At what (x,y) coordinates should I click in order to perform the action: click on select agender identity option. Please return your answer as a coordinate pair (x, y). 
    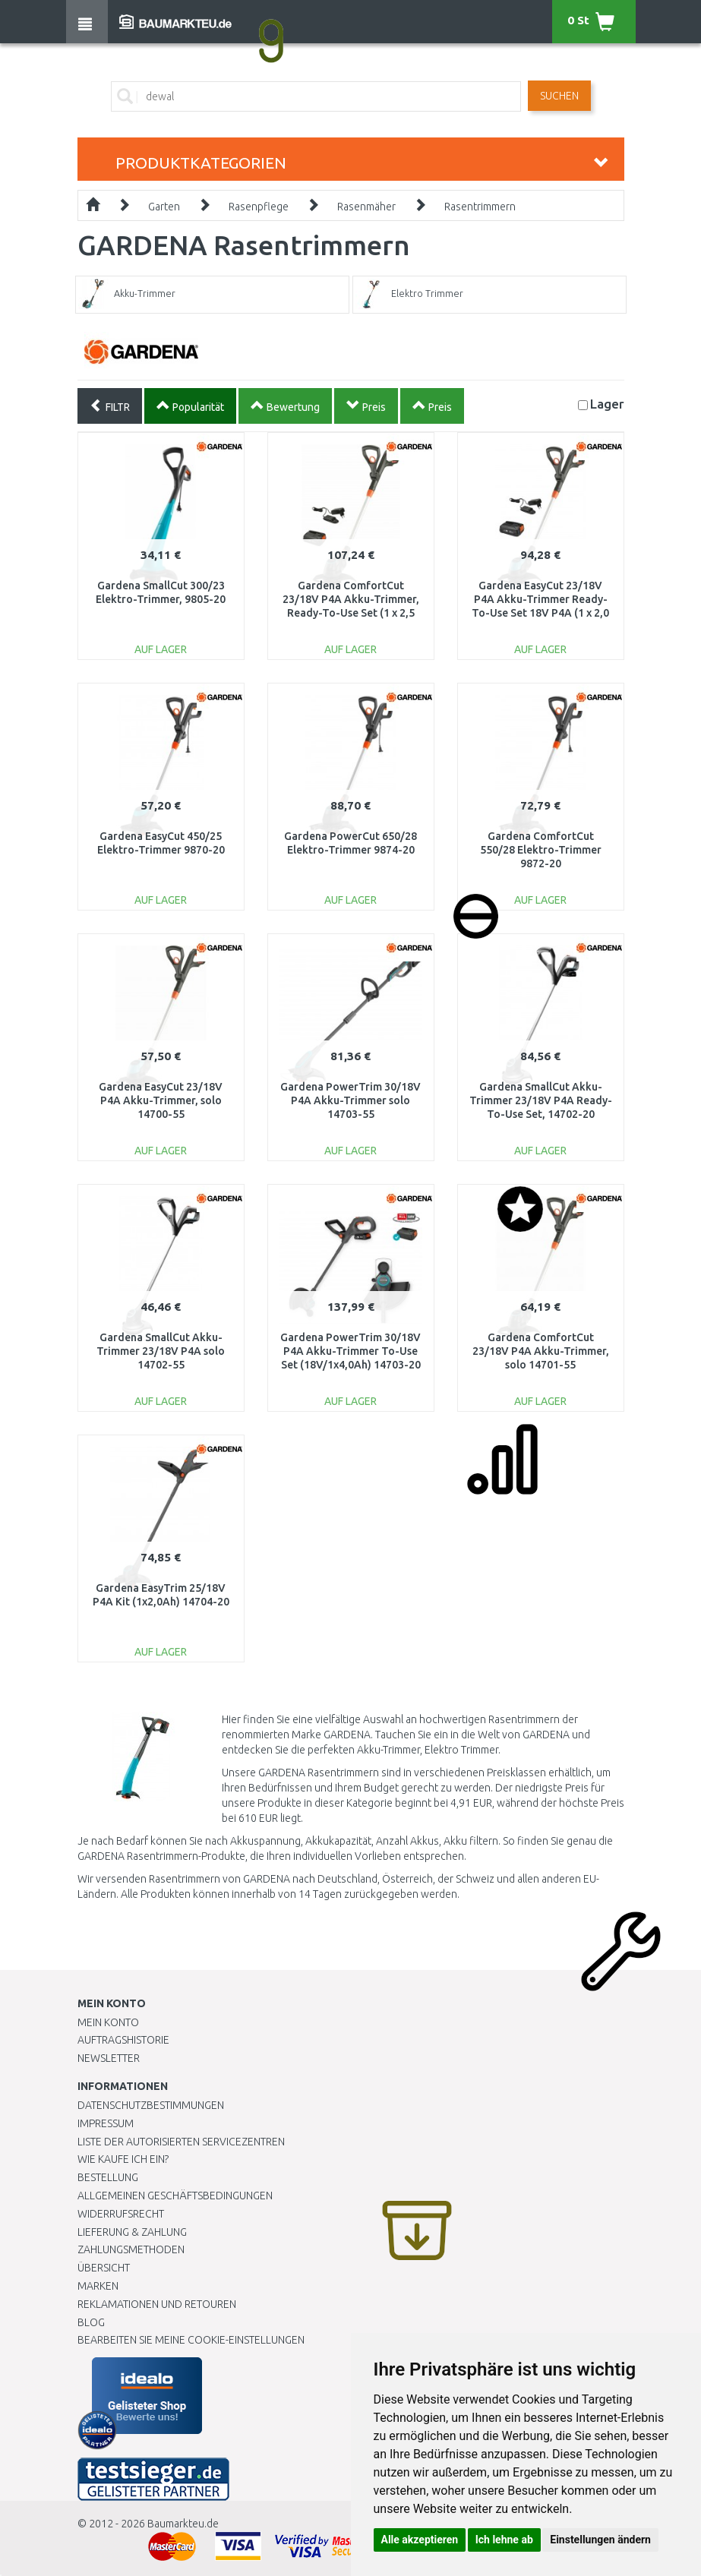
    Looking at the image, I should click on (475, 916).